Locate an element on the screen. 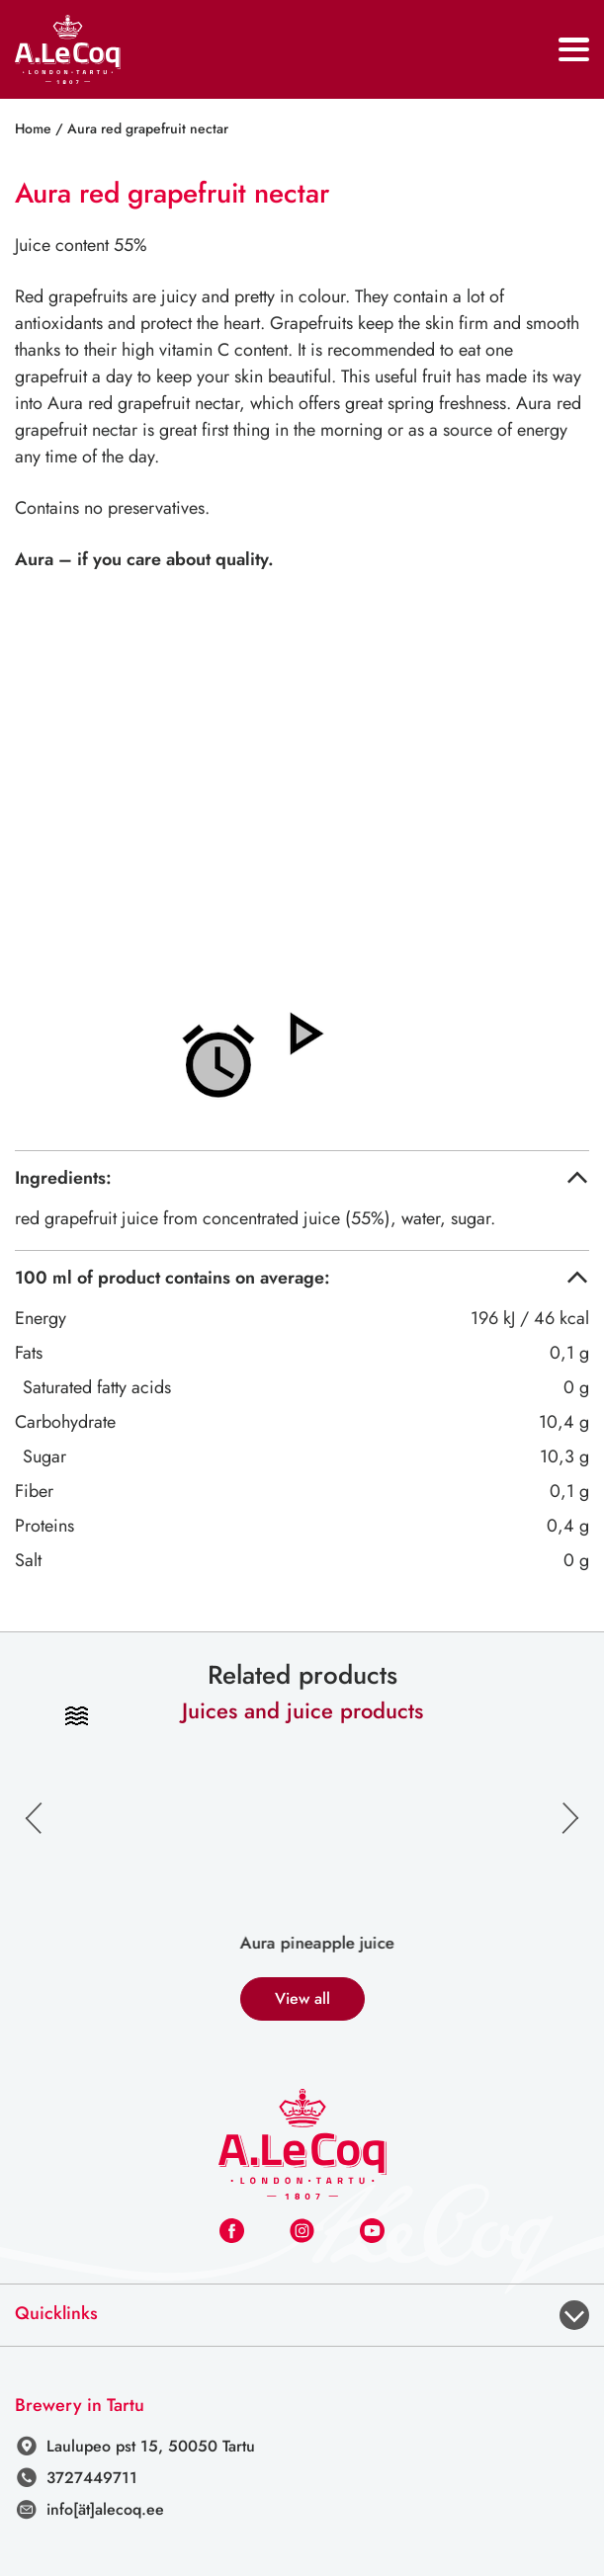 The width and height of the screenshot is (604, 2576). set or manage alarms is located at coordinates (218, 1061).